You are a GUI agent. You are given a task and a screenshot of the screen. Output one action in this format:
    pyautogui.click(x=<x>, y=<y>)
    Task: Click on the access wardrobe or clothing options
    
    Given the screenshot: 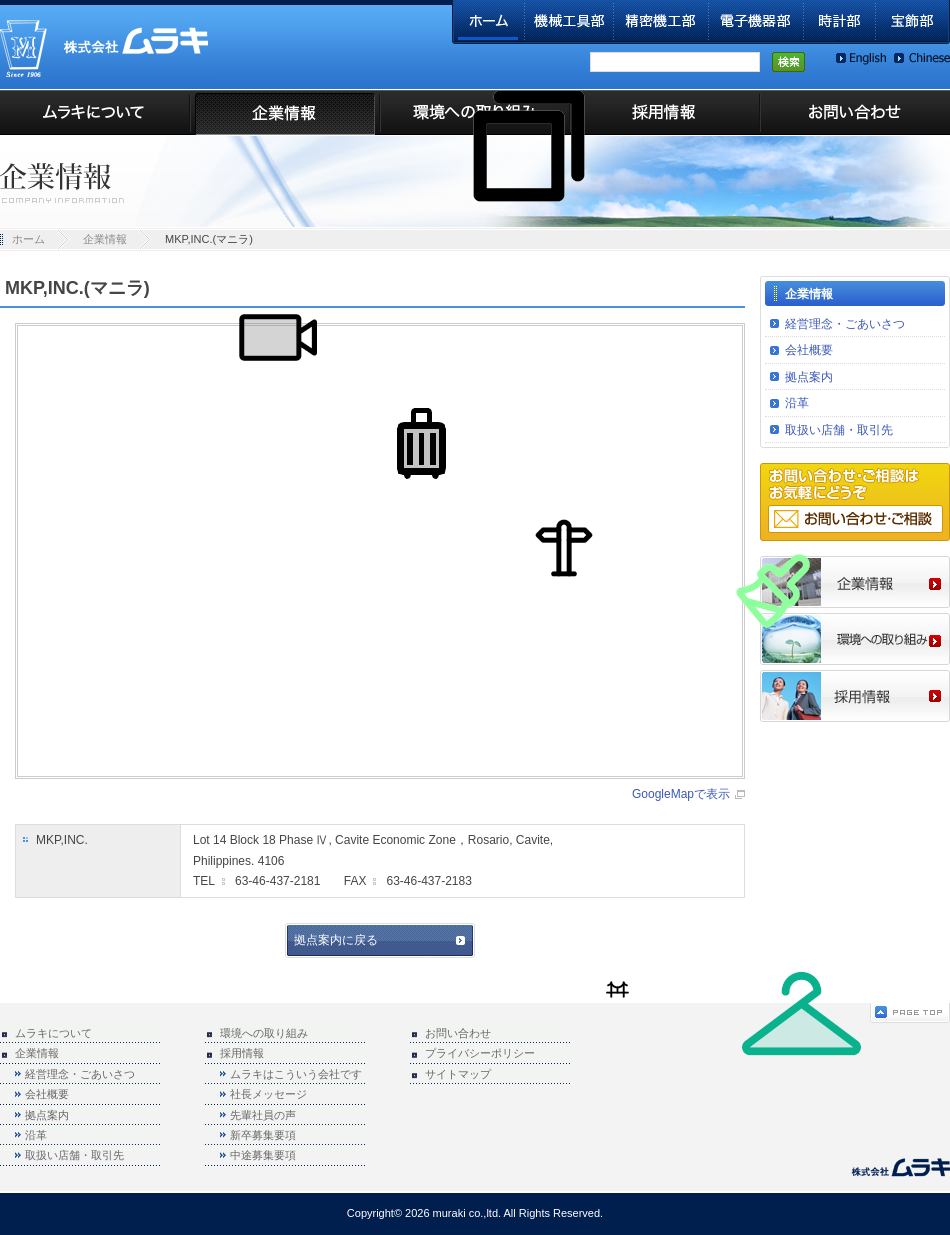 What is the action you would take?
    pyautogui.click(x=801, y=1019)
    